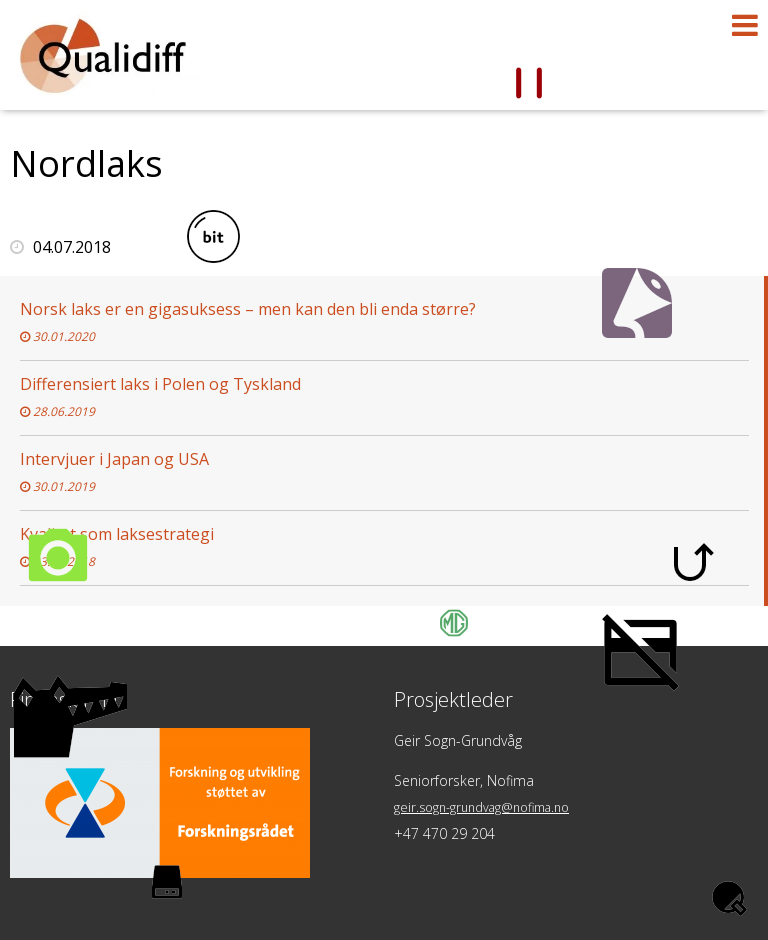 The image size is (768, 940). Describe the element at coordinates (70, 716) in the screenshot. I see `visit comicfury webcomic hosting platform` at that location.